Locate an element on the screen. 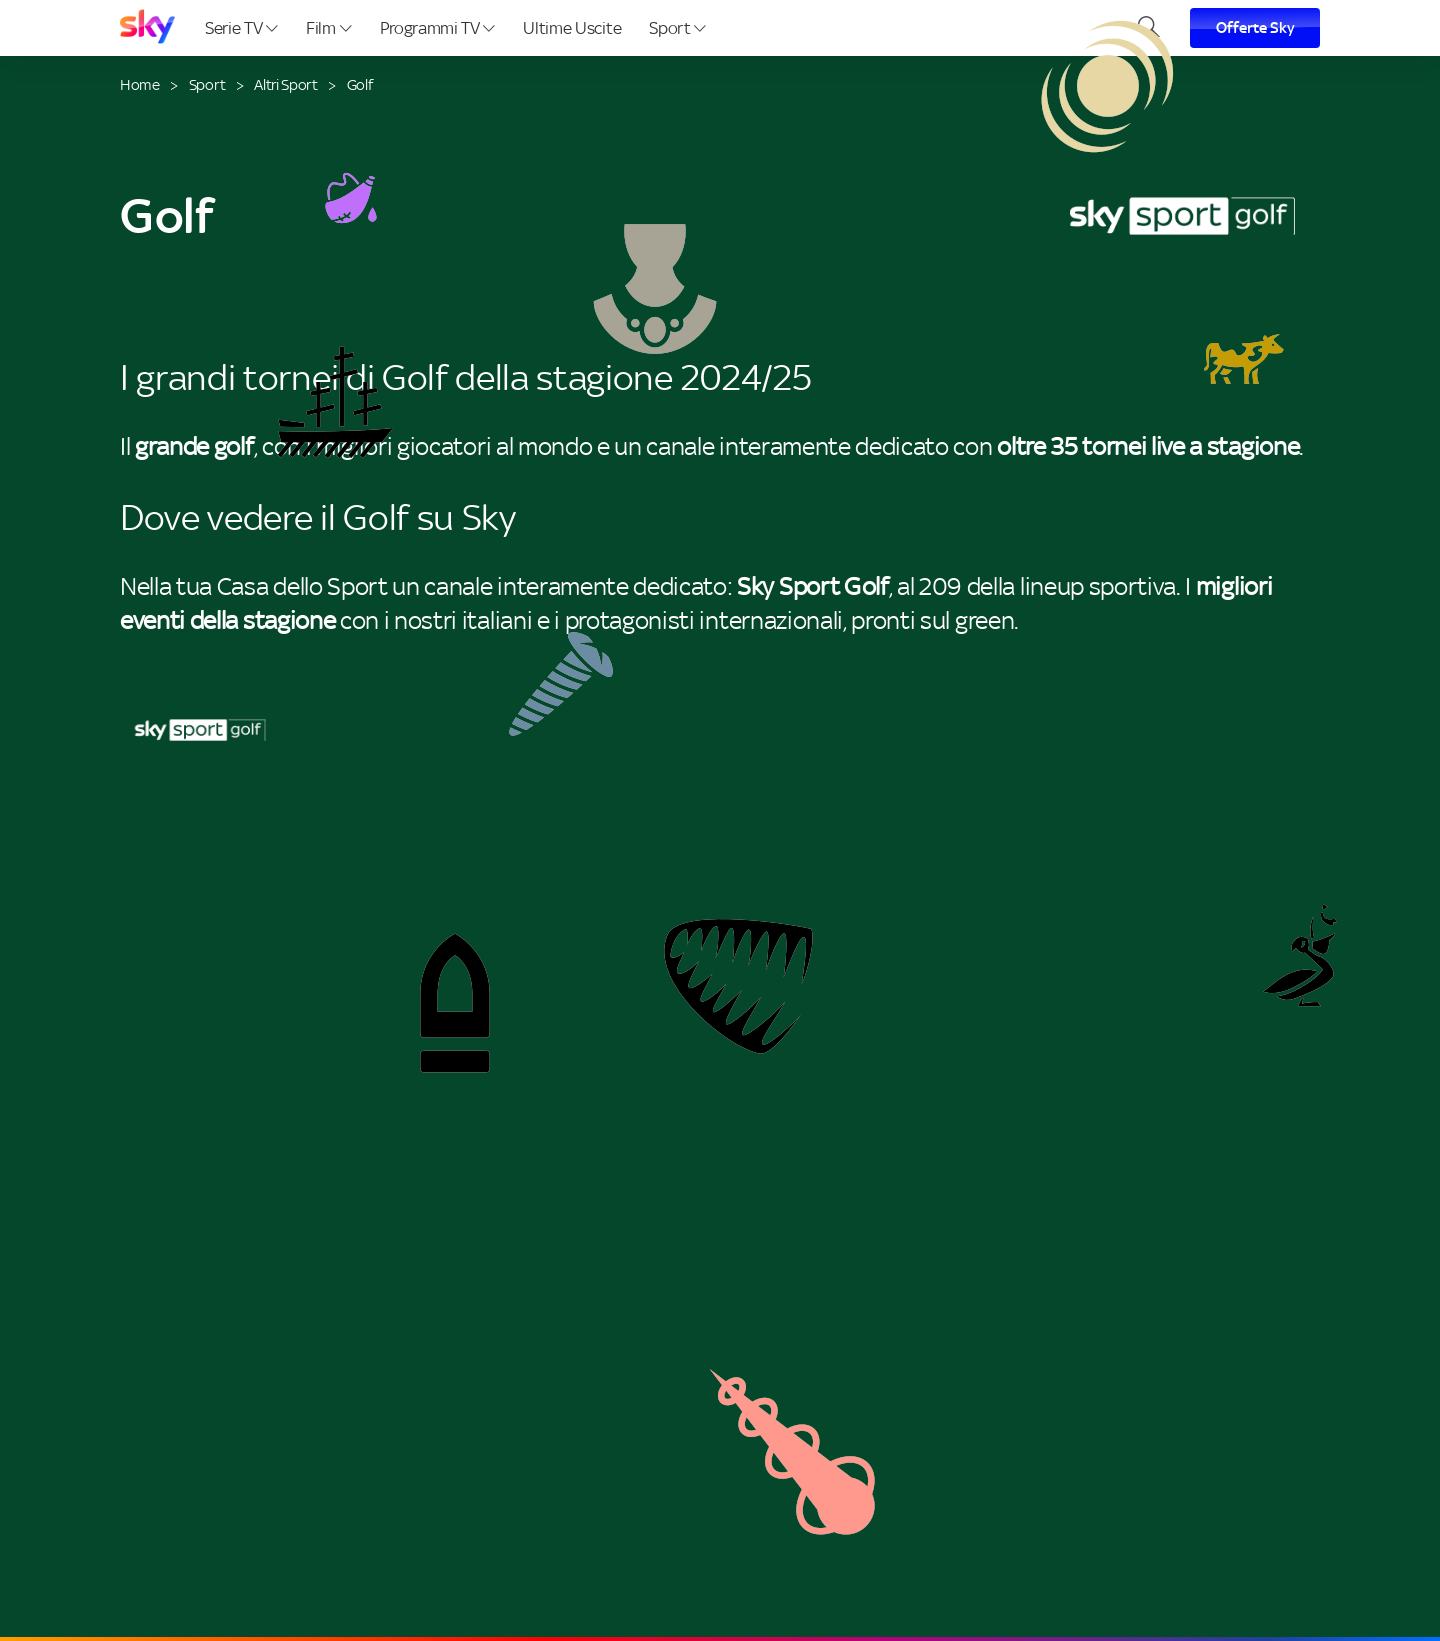 This screenshot has width=1440, height=1641. equip or select a beam weapon is located at coordinates (792, 1452).